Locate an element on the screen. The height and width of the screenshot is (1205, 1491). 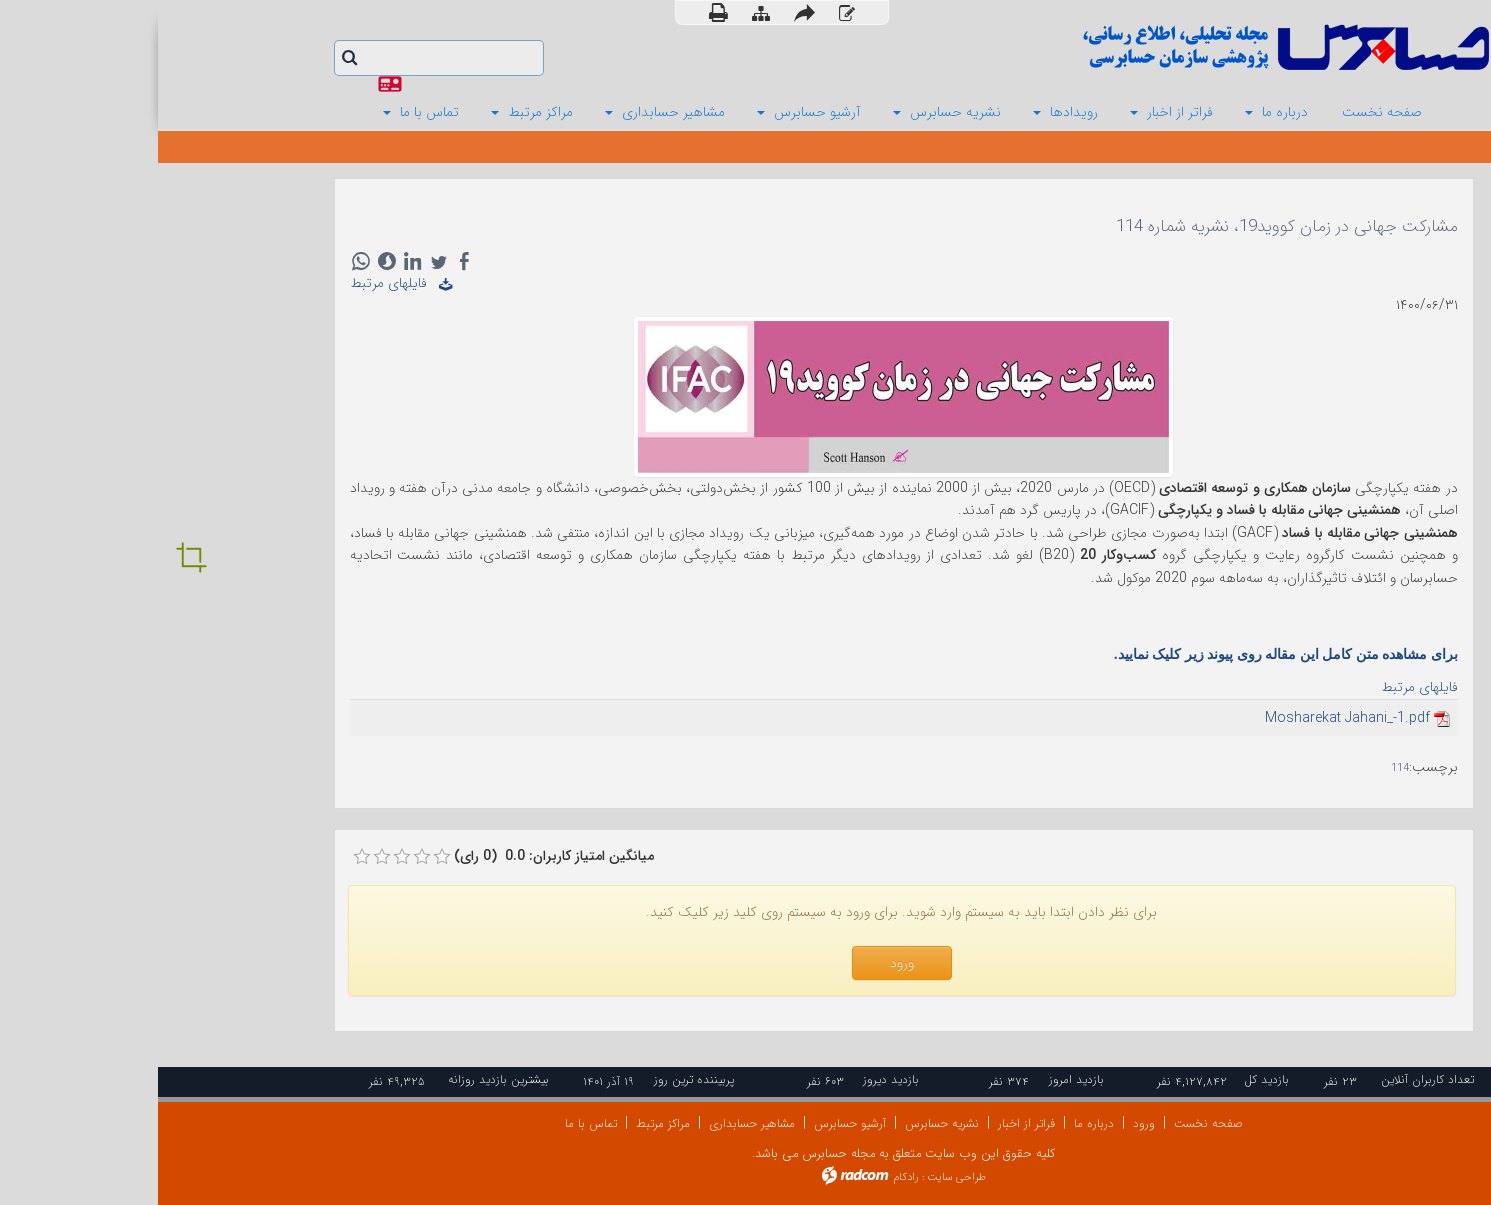
crop an image or photo is located at coordinates (191, 557).